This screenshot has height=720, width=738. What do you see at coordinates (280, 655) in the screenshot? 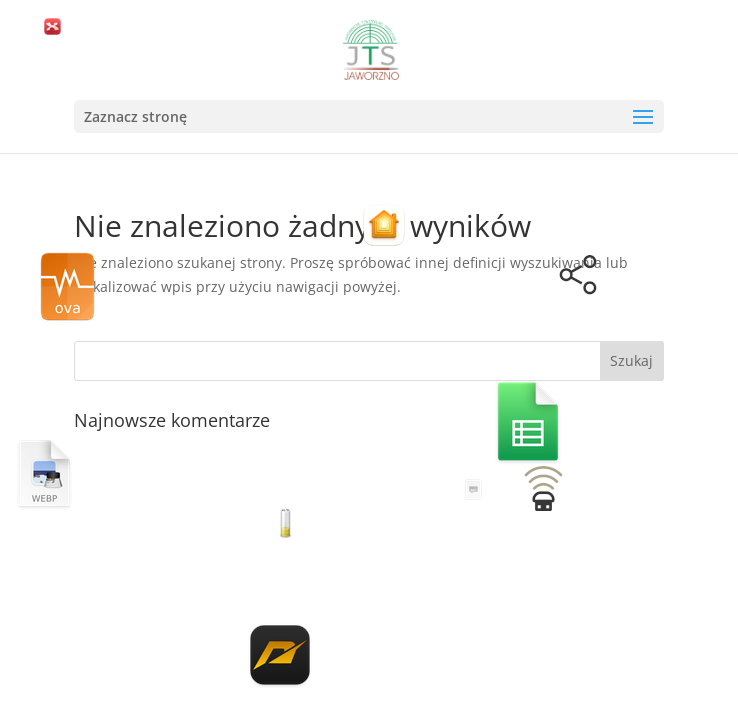
I see `launch need for speed undercover game` at bounding box center [280, 655].